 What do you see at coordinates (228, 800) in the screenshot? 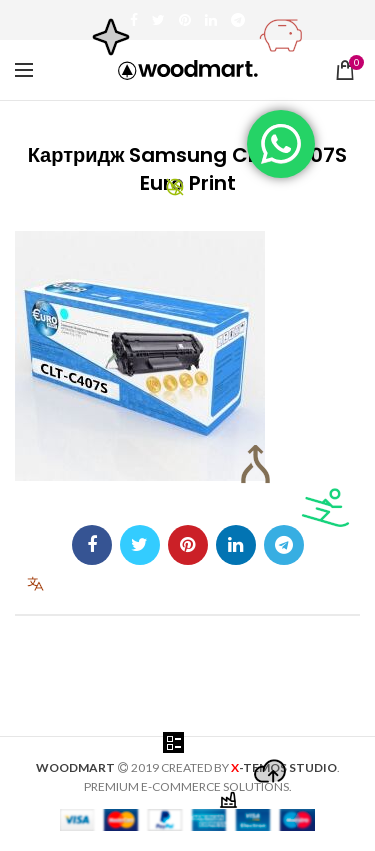
I see `view manufacturing or production settings` at bounding box center [228, 800].